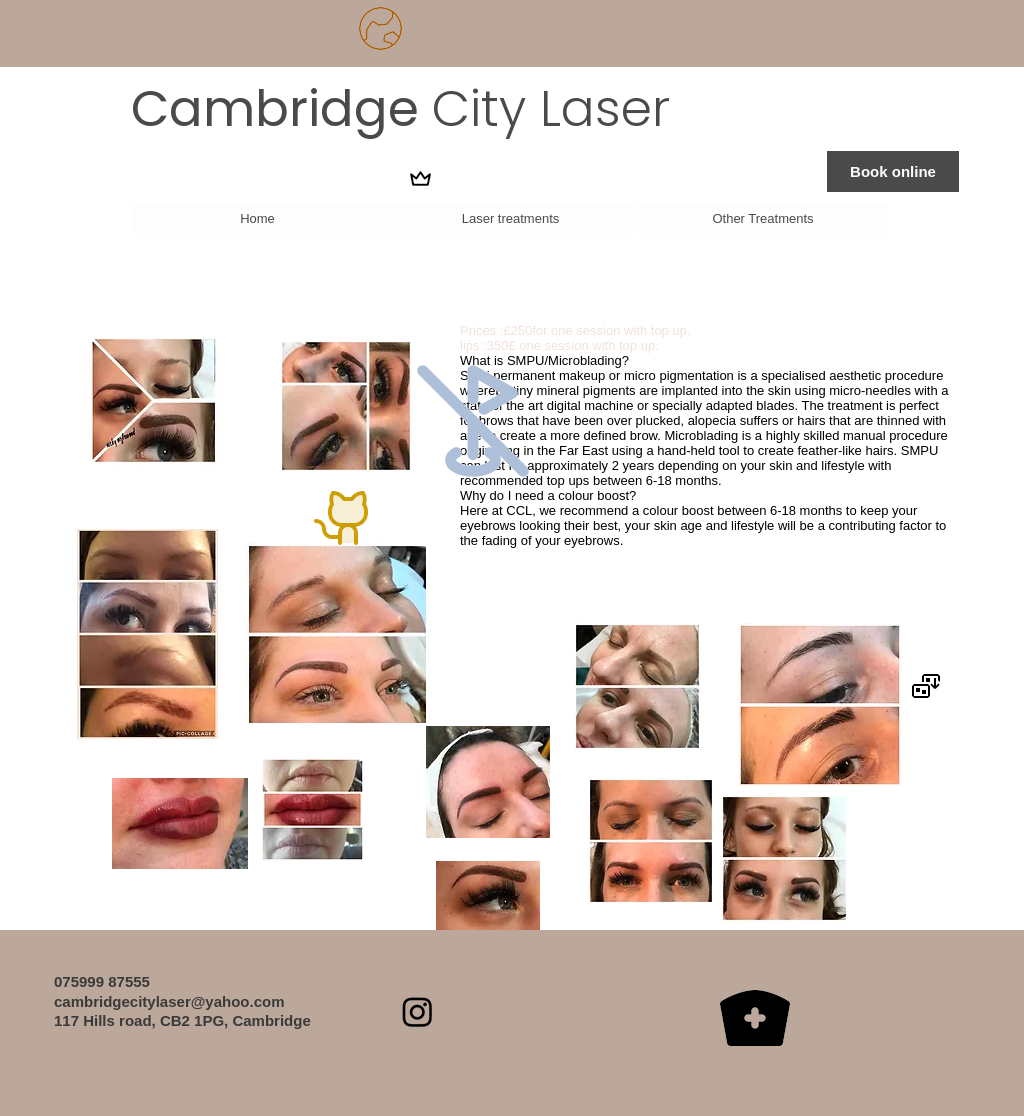  Describe the element at coordinates (926, 686) in the screenshot. I see `sort items by precedence or priority order` at that location.